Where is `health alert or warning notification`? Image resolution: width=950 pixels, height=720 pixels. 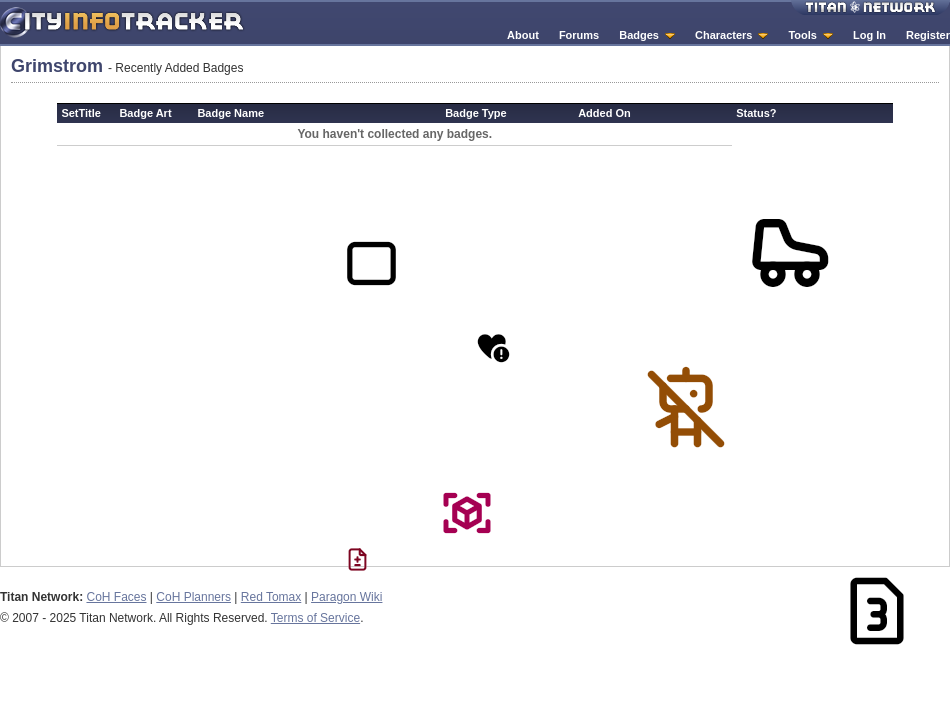 health alert or warning notification is located at coordinates (493, 346).